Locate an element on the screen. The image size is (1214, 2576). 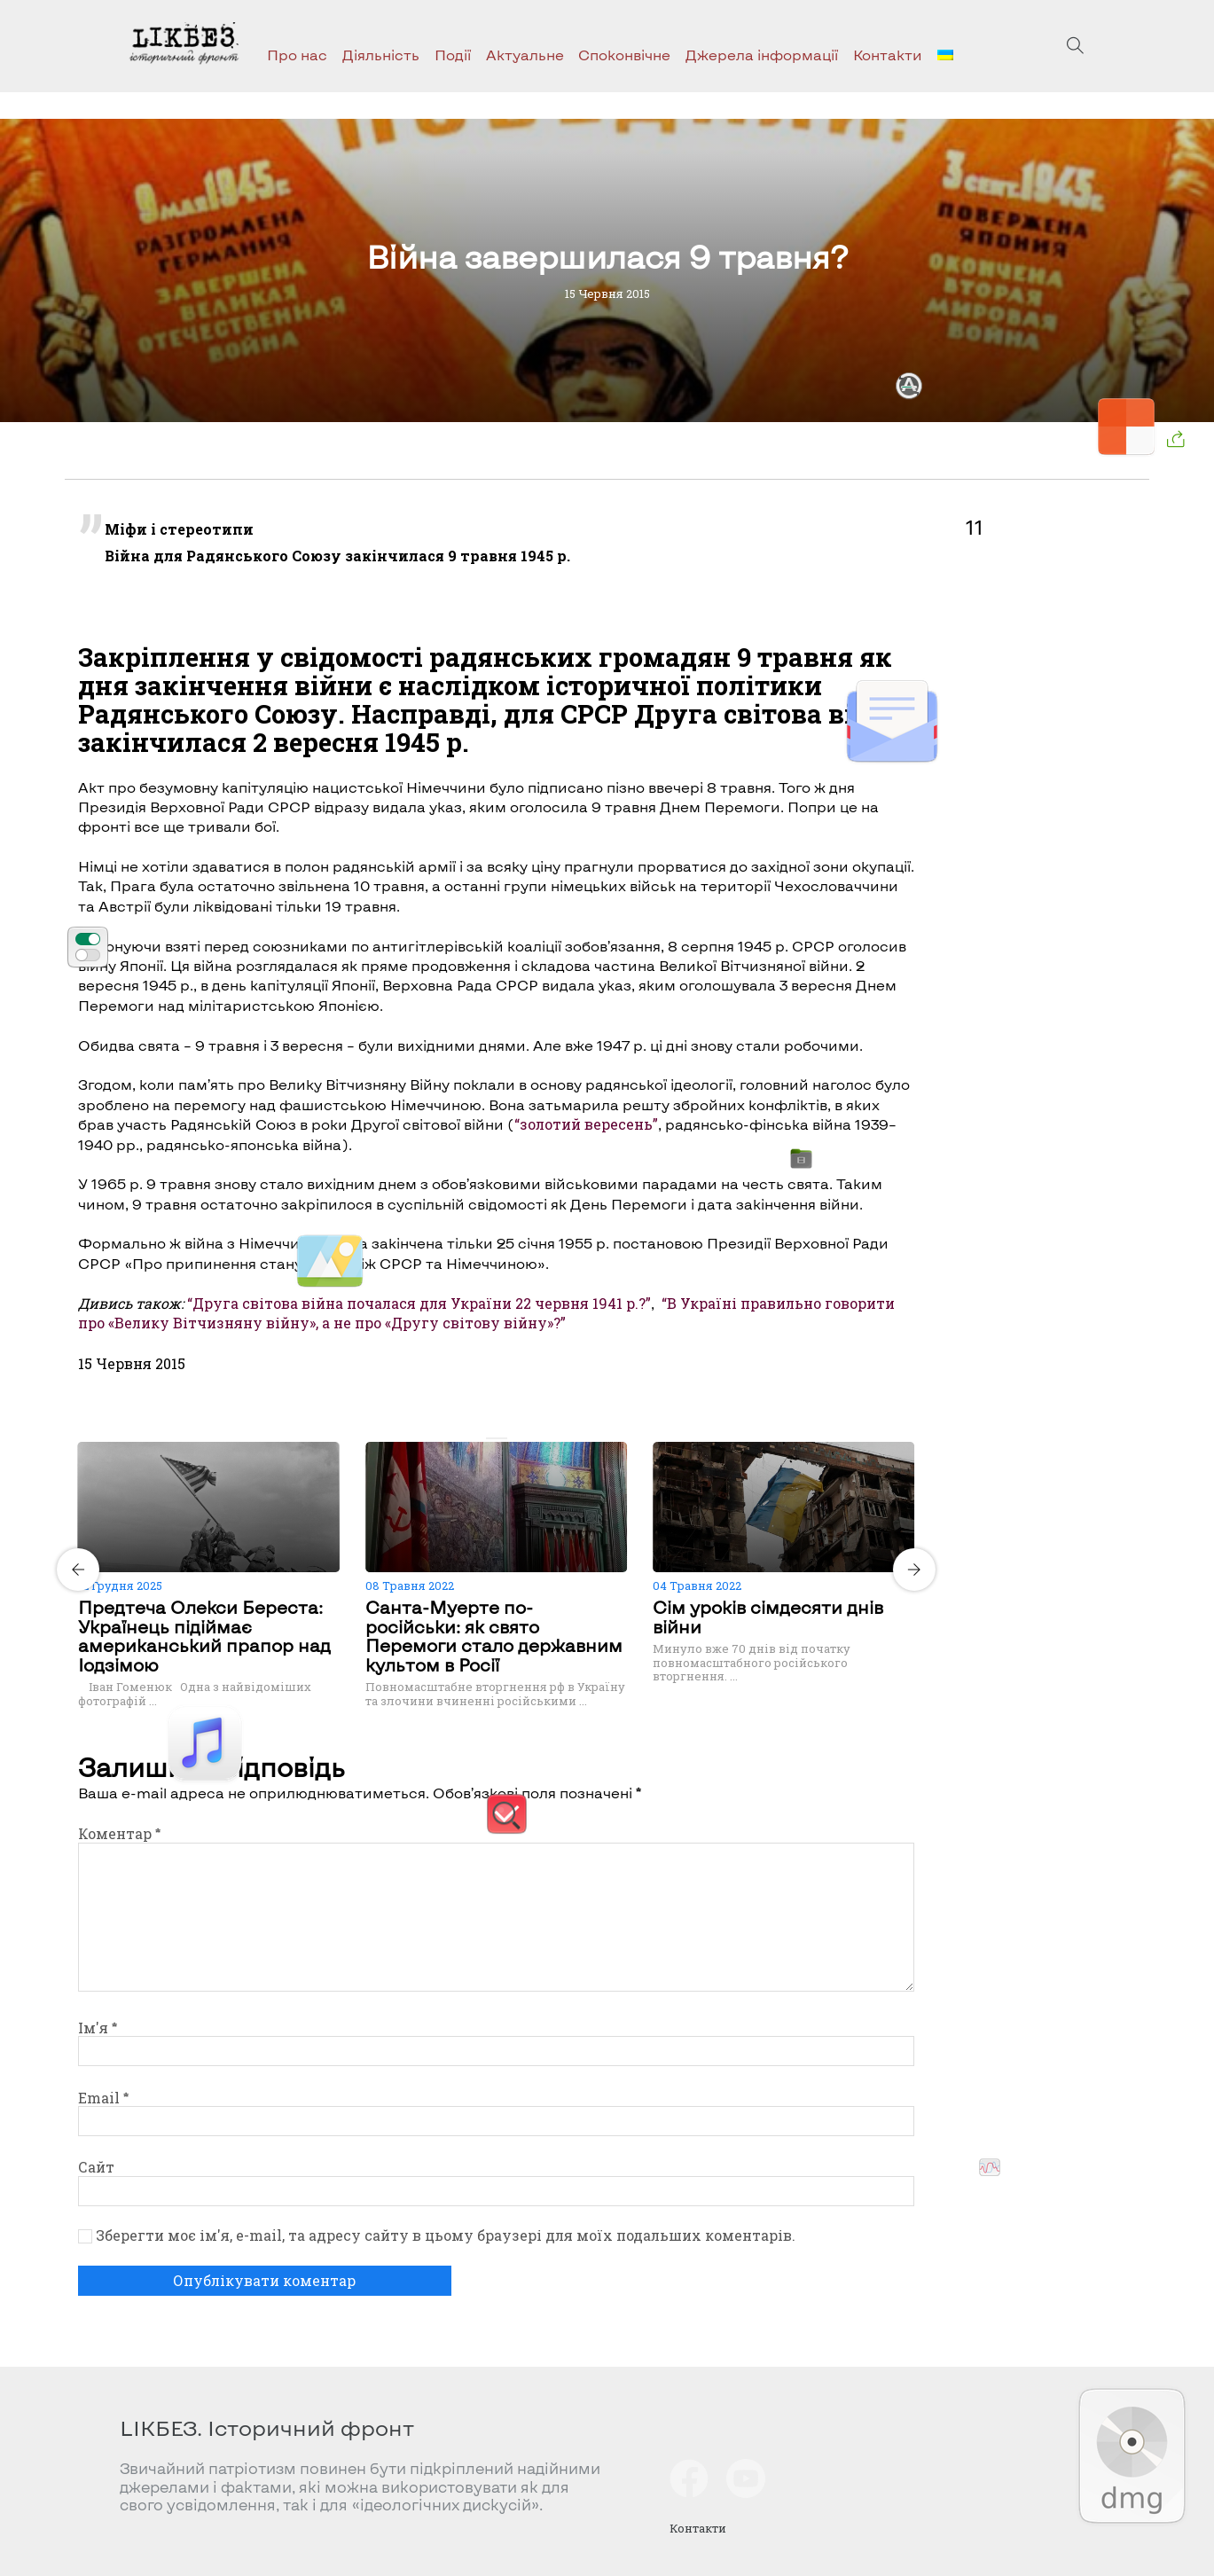
open power statistics application is located at coordinates (990, 2167).